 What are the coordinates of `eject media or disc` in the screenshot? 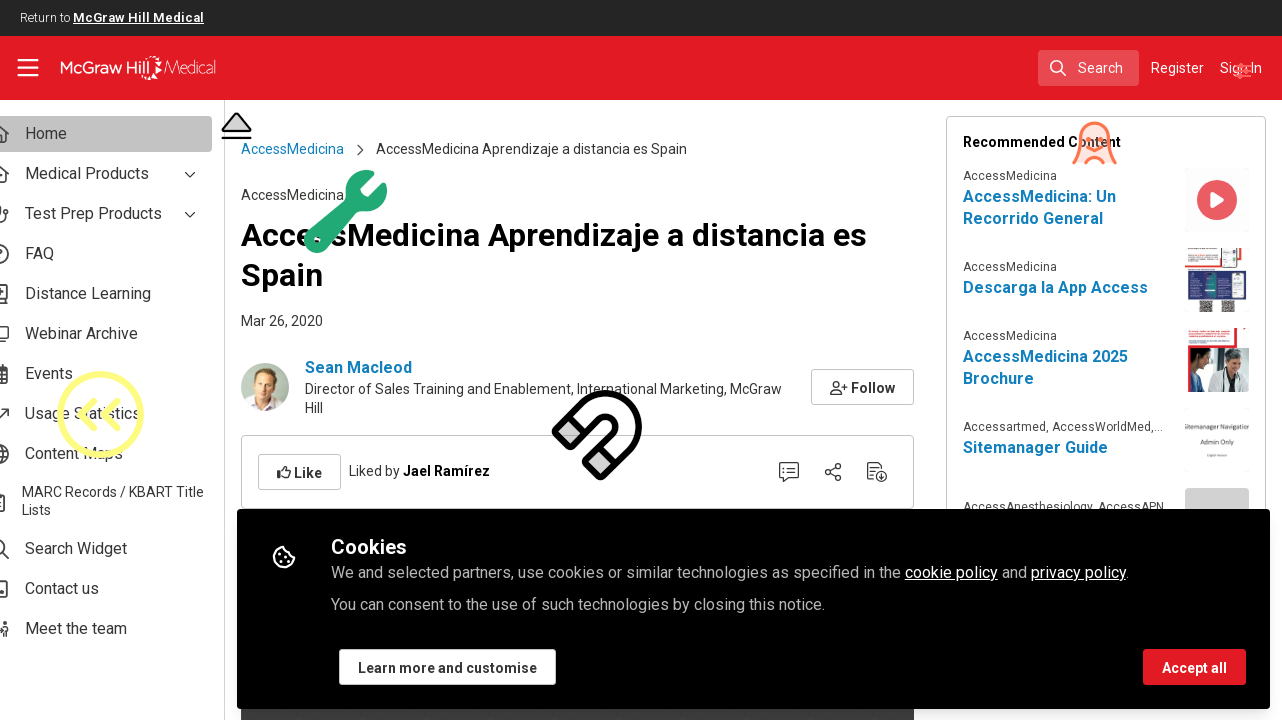 It's located at (236, 127).